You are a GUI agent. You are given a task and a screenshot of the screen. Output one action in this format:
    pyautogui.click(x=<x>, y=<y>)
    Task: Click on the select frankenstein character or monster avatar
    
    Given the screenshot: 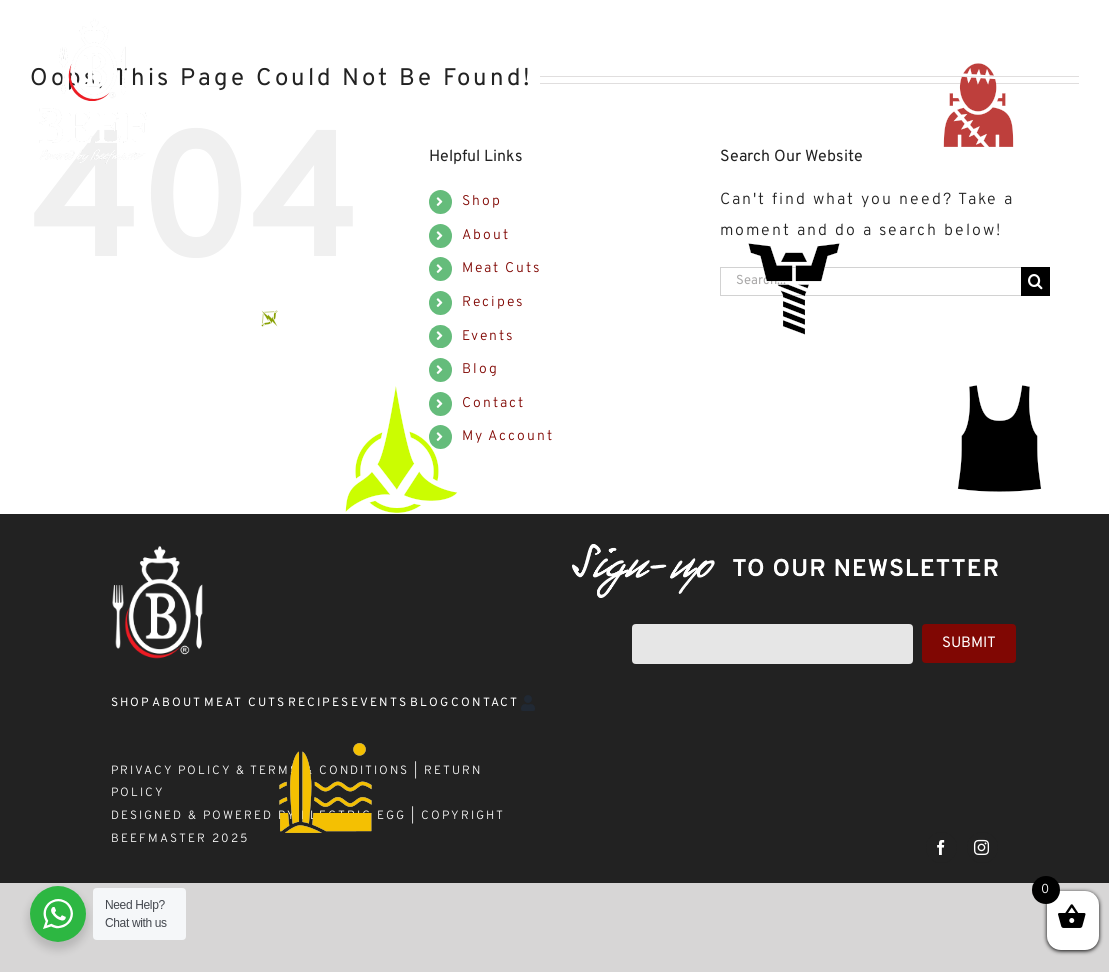 What is the action you would take?
    pyautogui.click(x=978, y=105)
    